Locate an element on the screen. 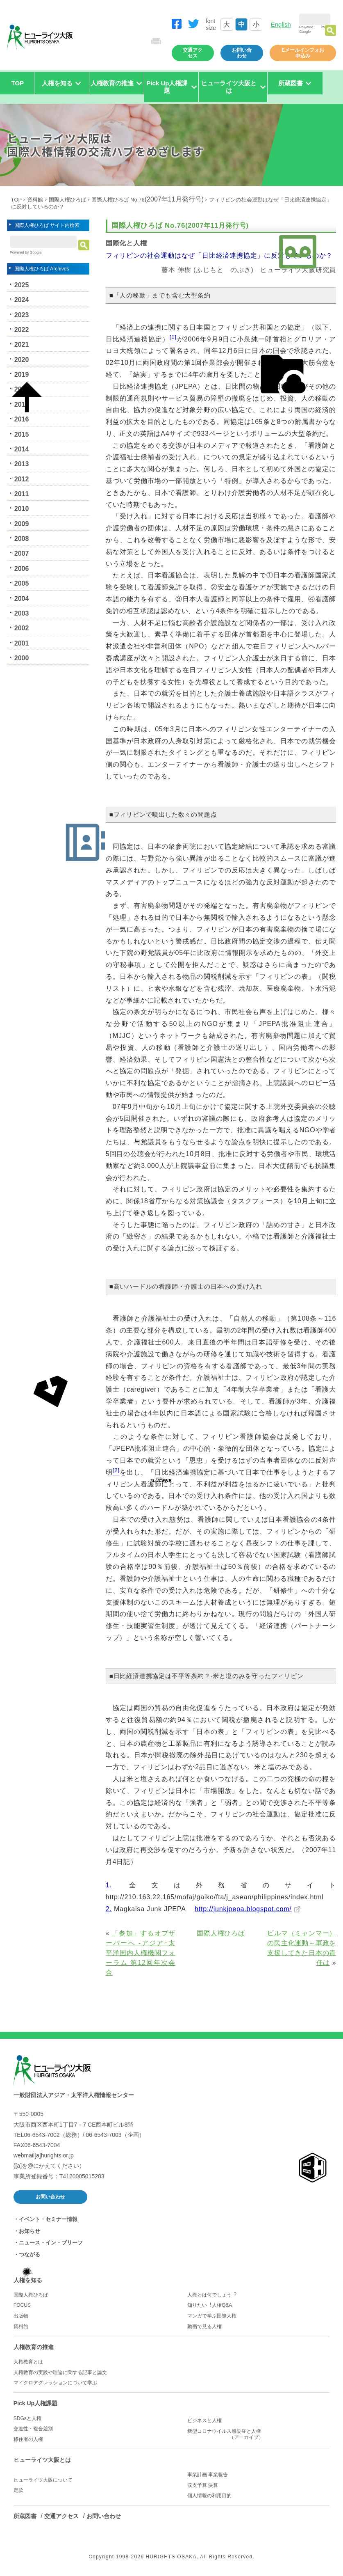 The height and width of the screenshot is (2576, 343). play or access cassette tape audio is located at coordinates (298, 252).